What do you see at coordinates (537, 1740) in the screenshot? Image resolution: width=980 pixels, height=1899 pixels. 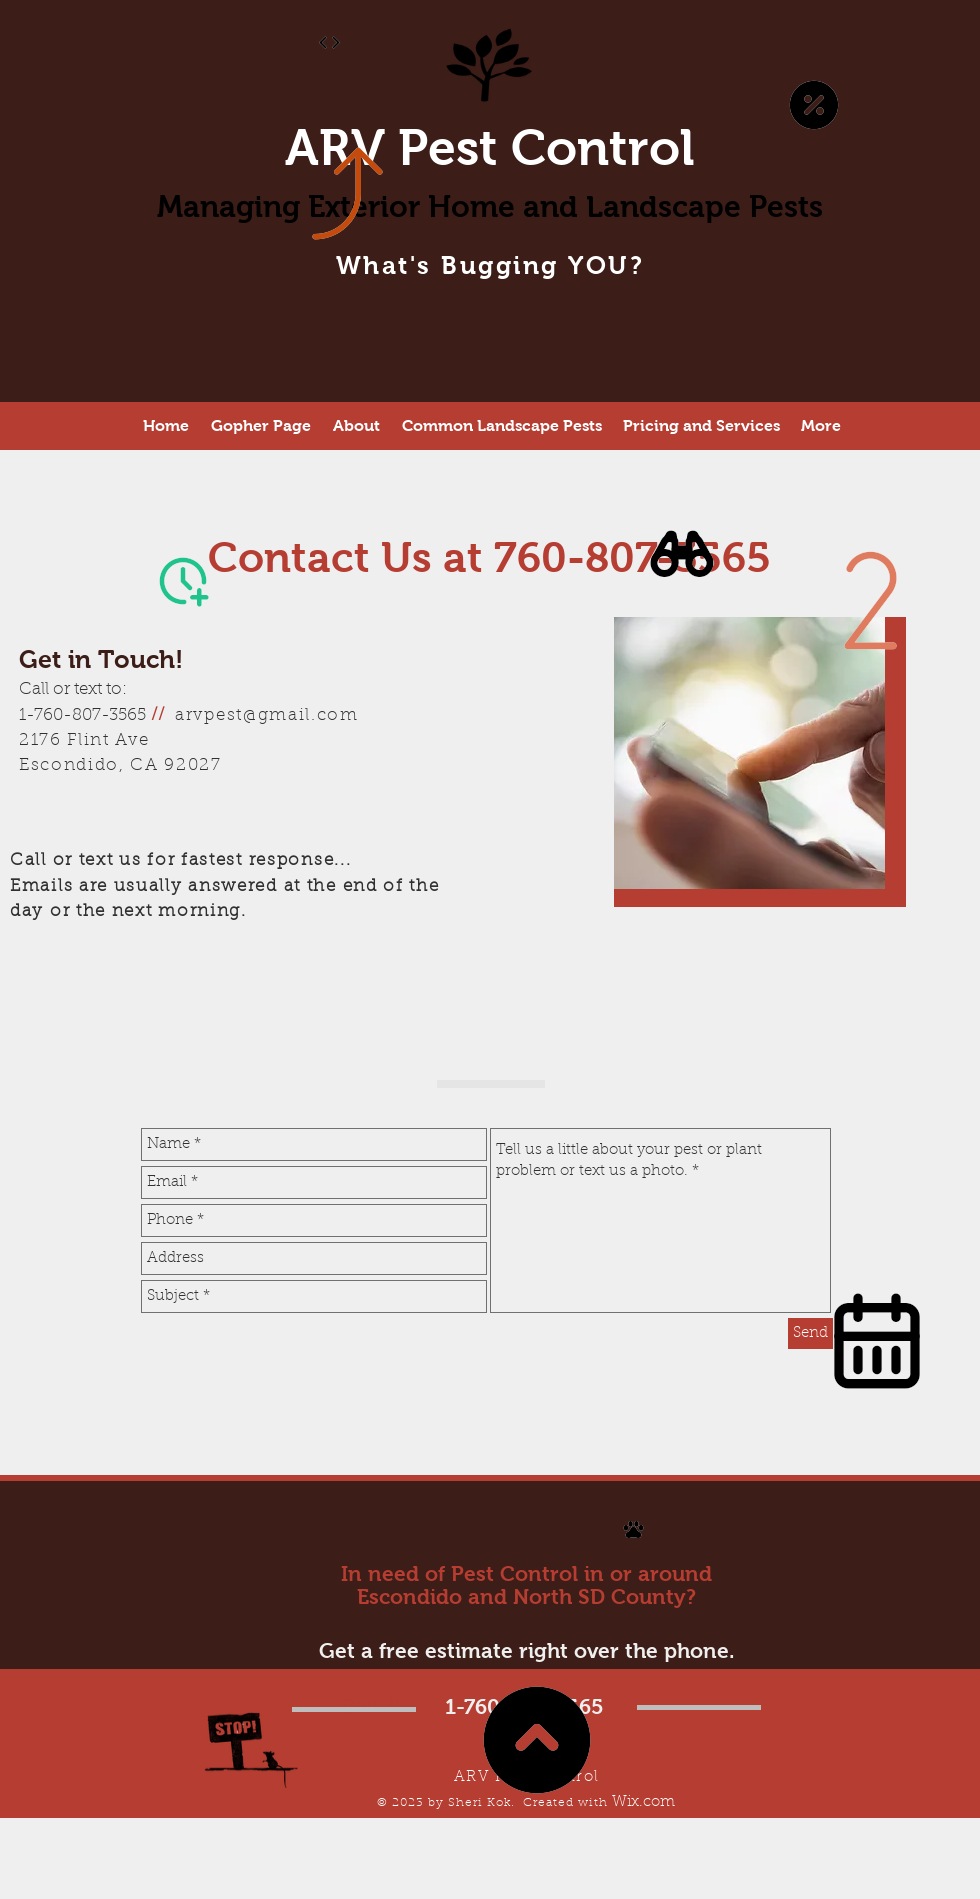 I see `scroll to top of page` at bounding box center [537, 1740].